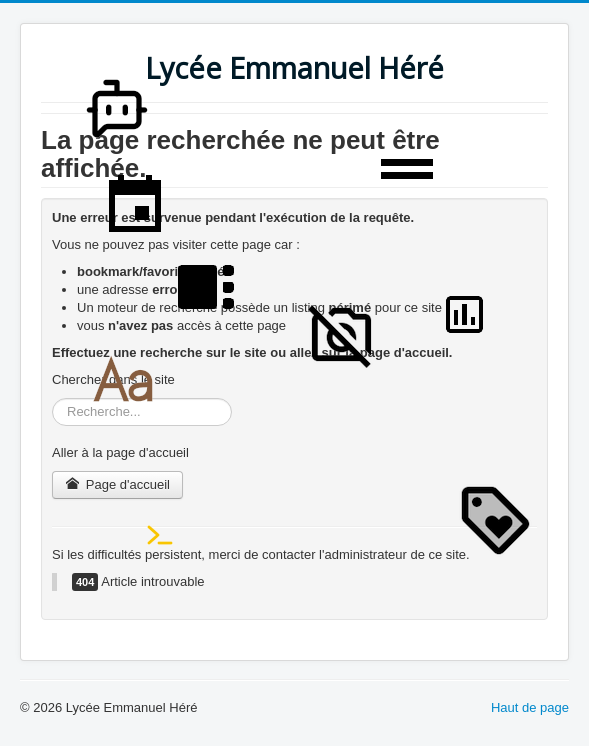 This screenshot has height=746, width=589. I want to click on insert a chart or graph into the document, so click(464, 314).